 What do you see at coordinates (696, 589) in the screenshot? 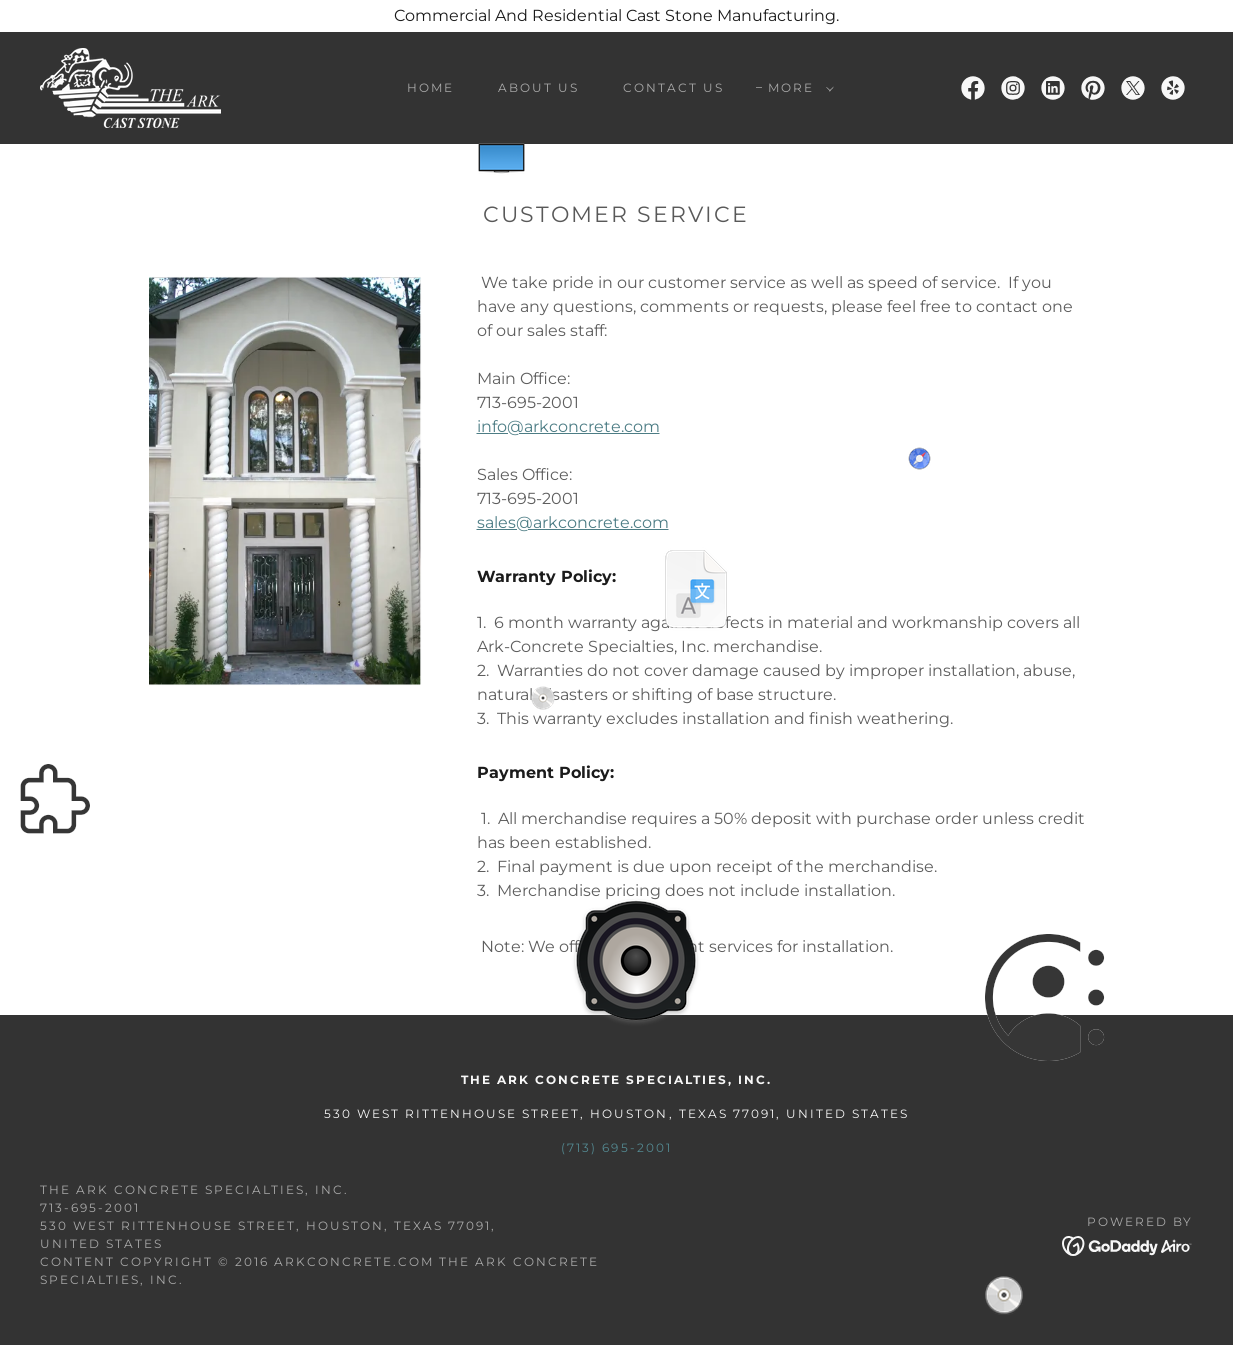
I see `a gettext translation file for software localization` at bounding box center [696, 589].